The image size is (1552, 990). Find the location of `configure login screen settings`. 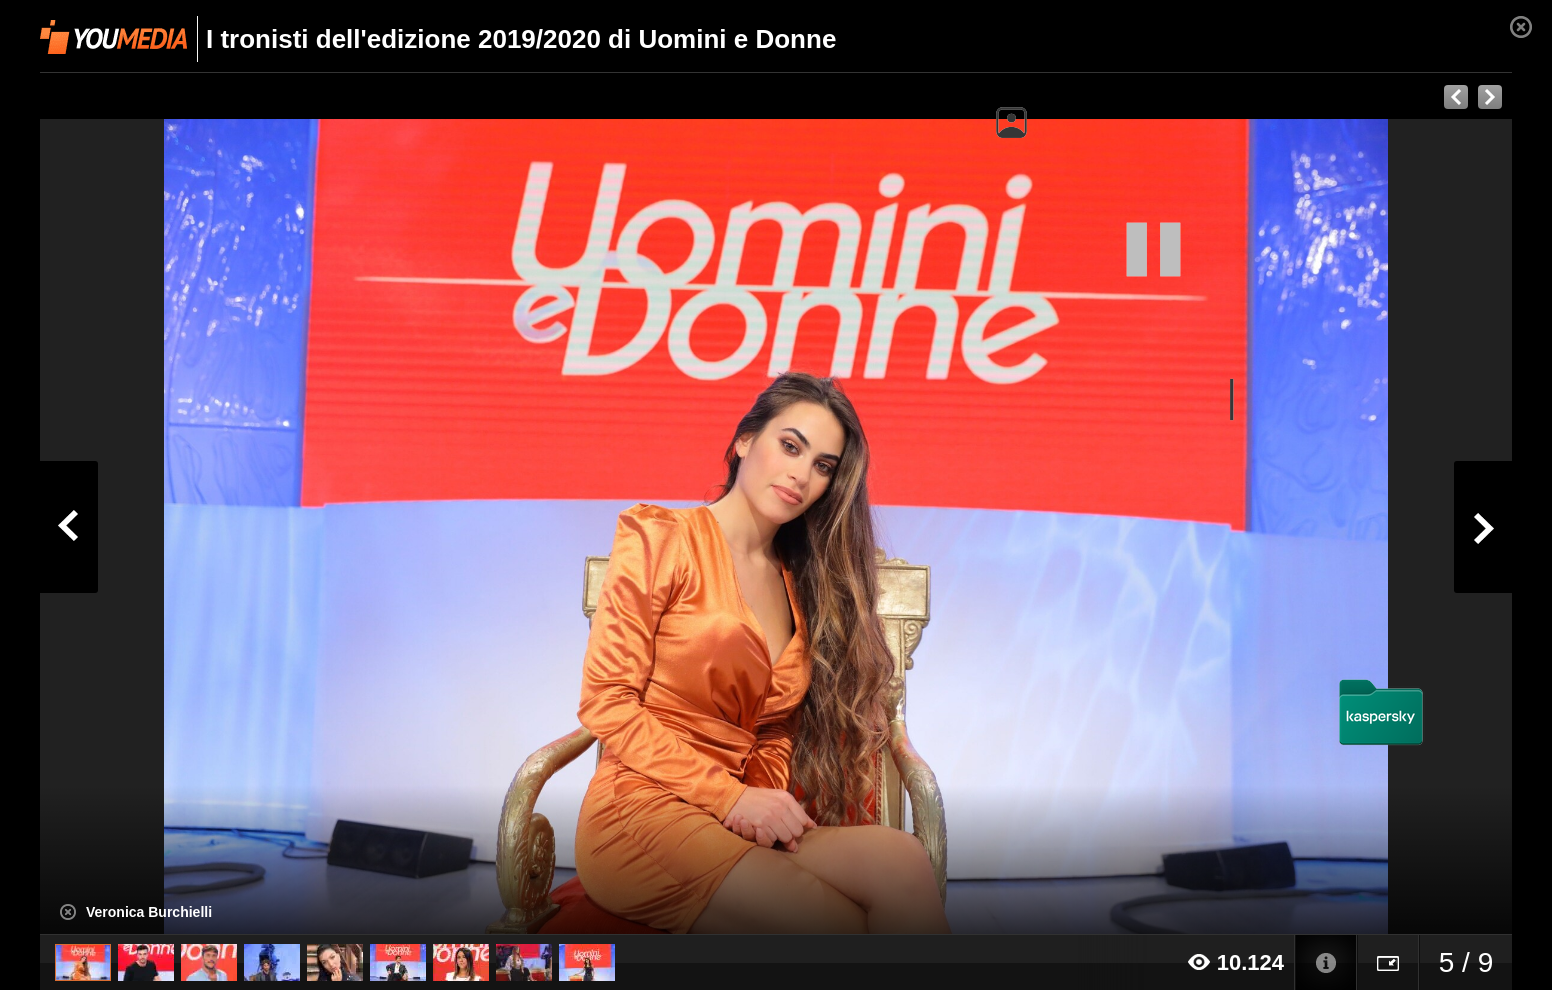

configure login screen settings is located at coordinates (1011, 122).